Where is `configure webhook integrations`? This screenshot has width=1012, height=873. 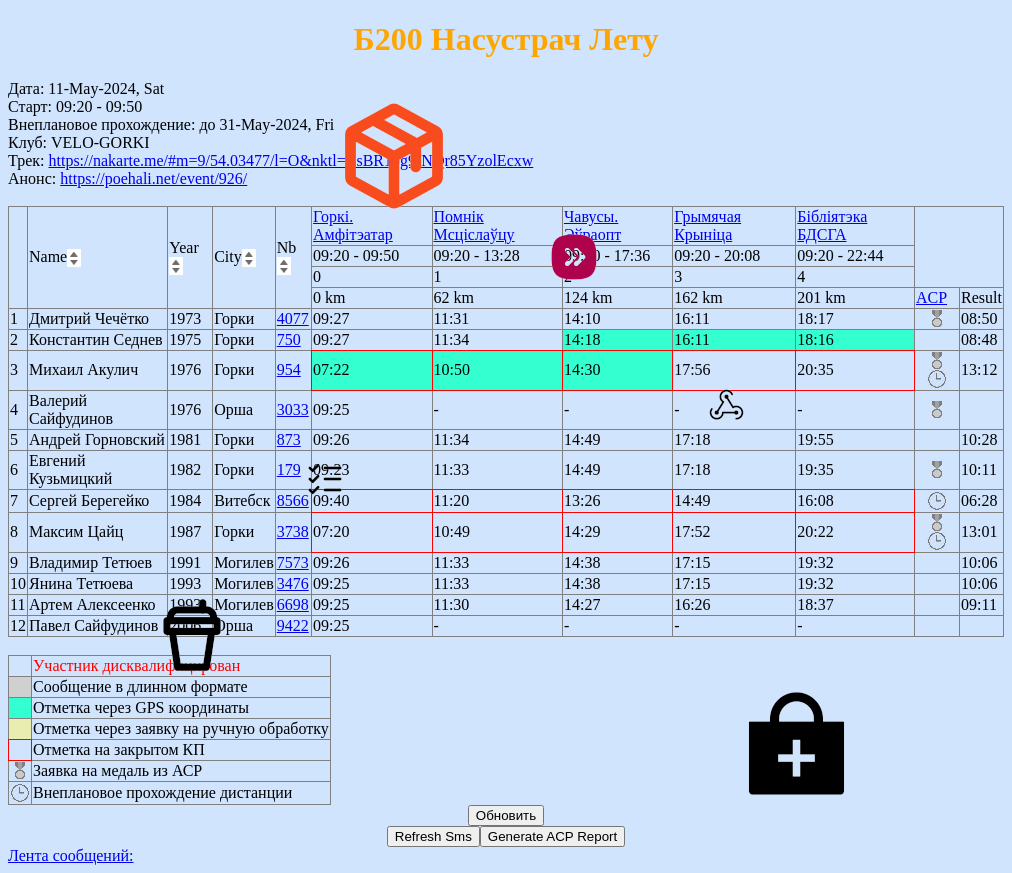
configure webhook integrations is located at coordinates (726, 406).